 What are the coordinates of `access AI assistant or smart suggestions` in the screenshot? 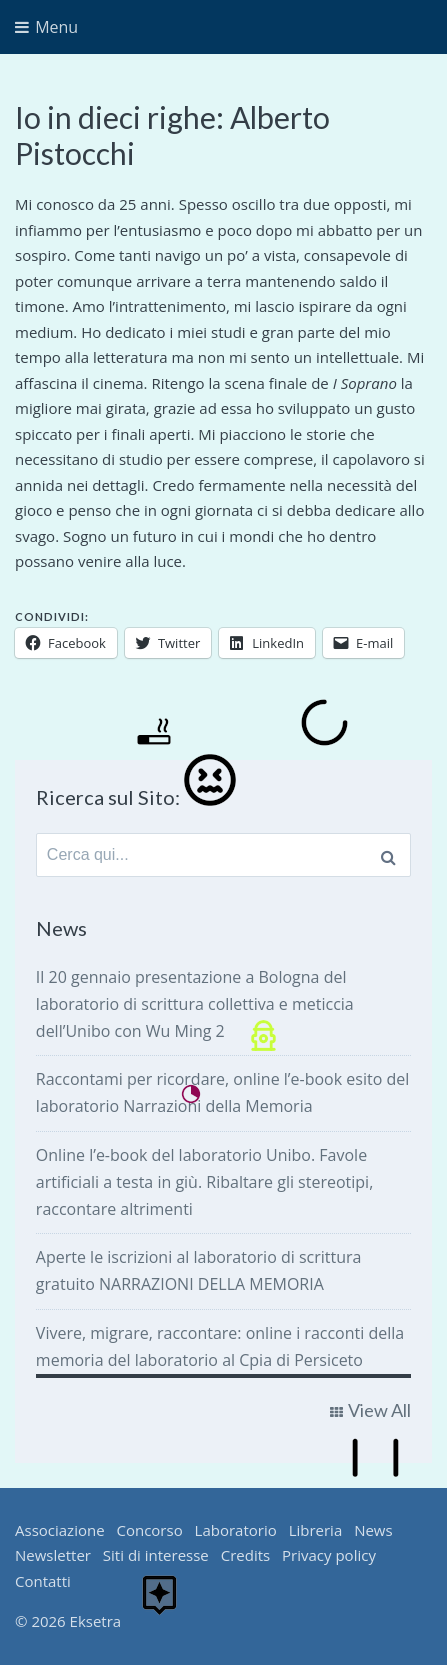 It's located at (159, 1594).